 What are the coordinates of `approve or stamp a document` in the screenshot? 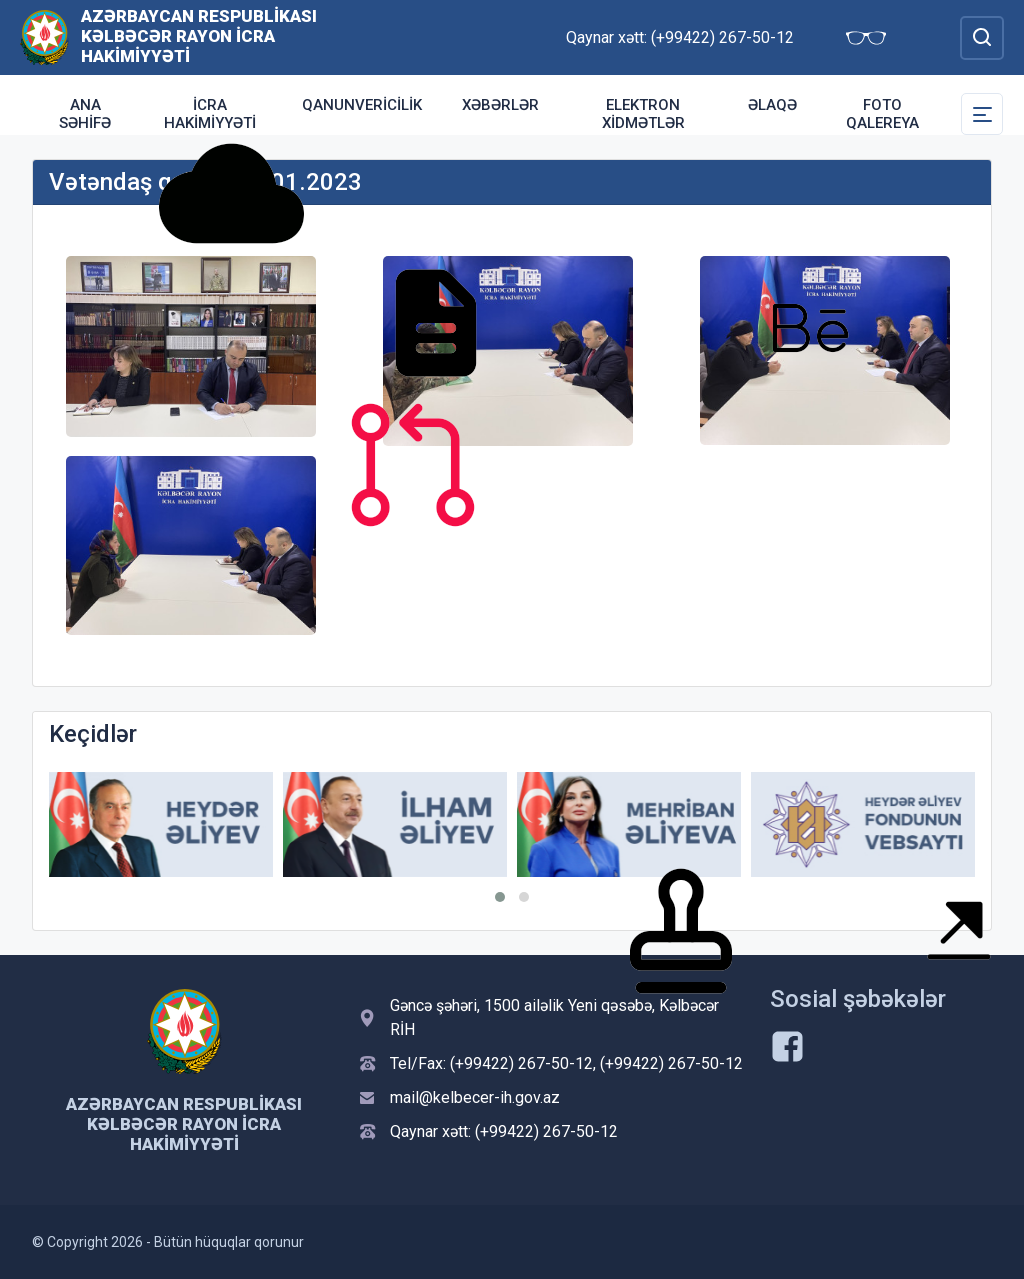 It's located at (681, 931).